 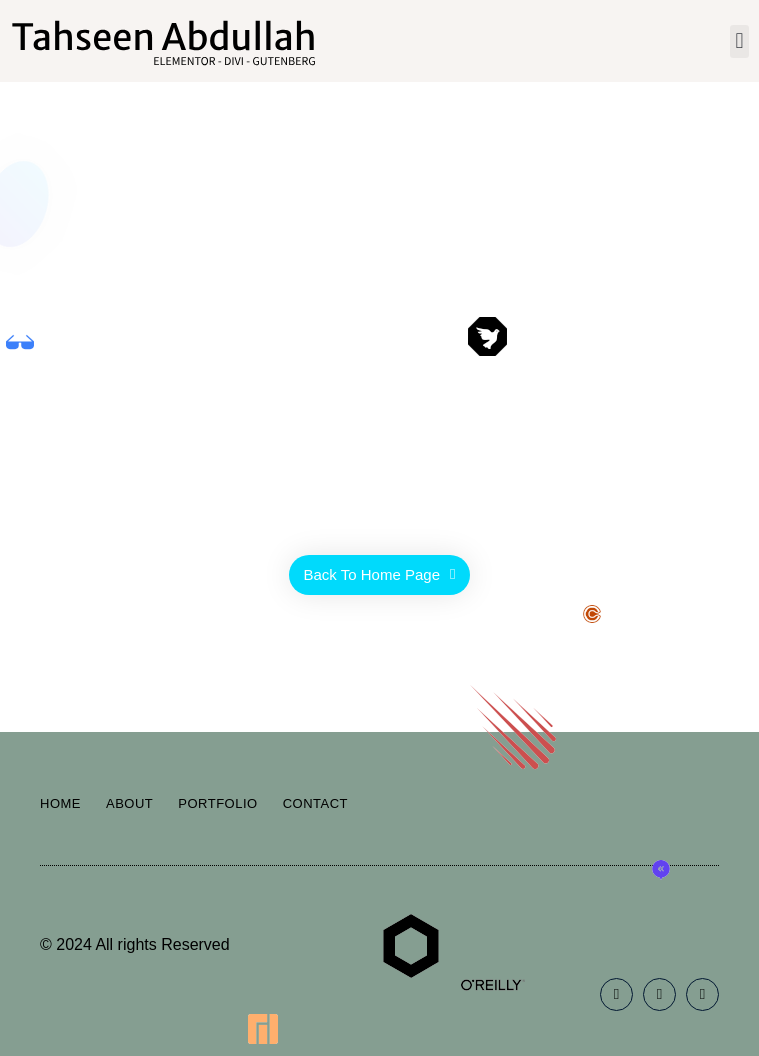 What do you see at coordinates (493, 985) in the screenshot?
I see `visit o'reilly learning platform` at bounding box center [493, 985].